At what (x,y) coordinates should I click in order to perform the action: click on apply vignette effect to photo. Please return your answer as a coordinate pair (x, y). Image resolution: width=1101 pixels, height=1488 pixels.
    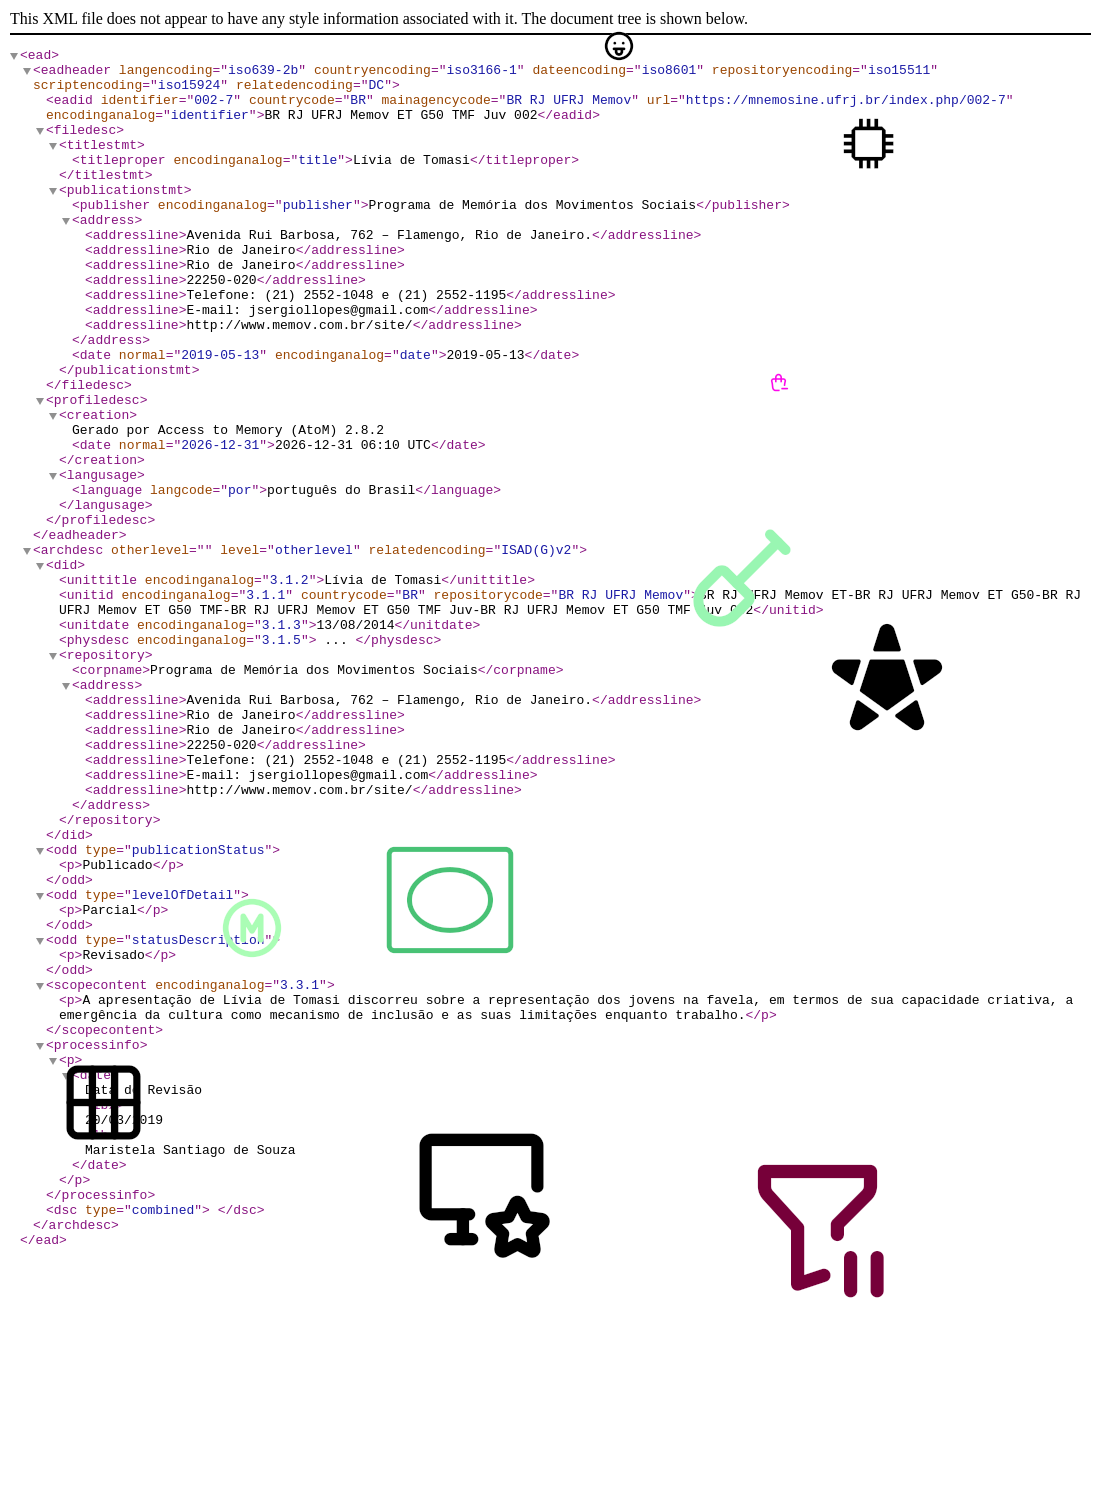
    Looking at the image, I should click on (450, 900).